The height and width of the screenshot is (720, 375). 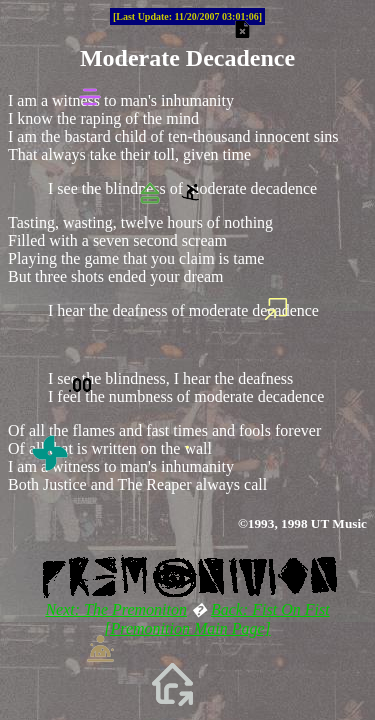 I want to click on toggle fan or ventilation control, so click(x=50, y=453).